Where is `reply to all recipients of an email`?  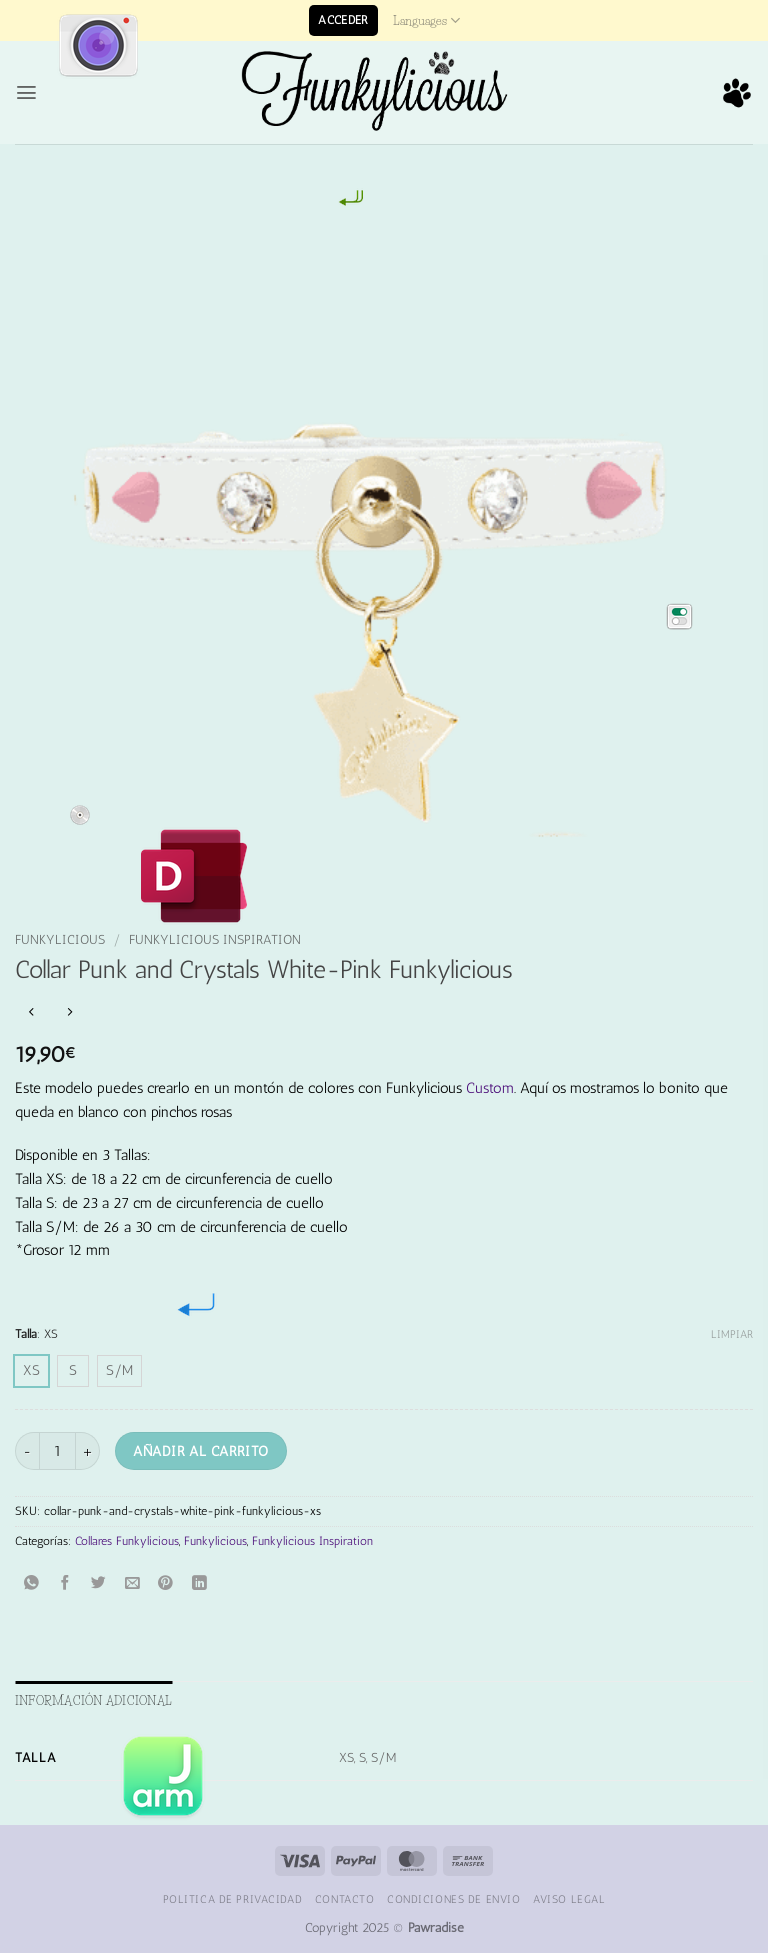 reply to all recipients of an email is located at coordinates (350, 196).